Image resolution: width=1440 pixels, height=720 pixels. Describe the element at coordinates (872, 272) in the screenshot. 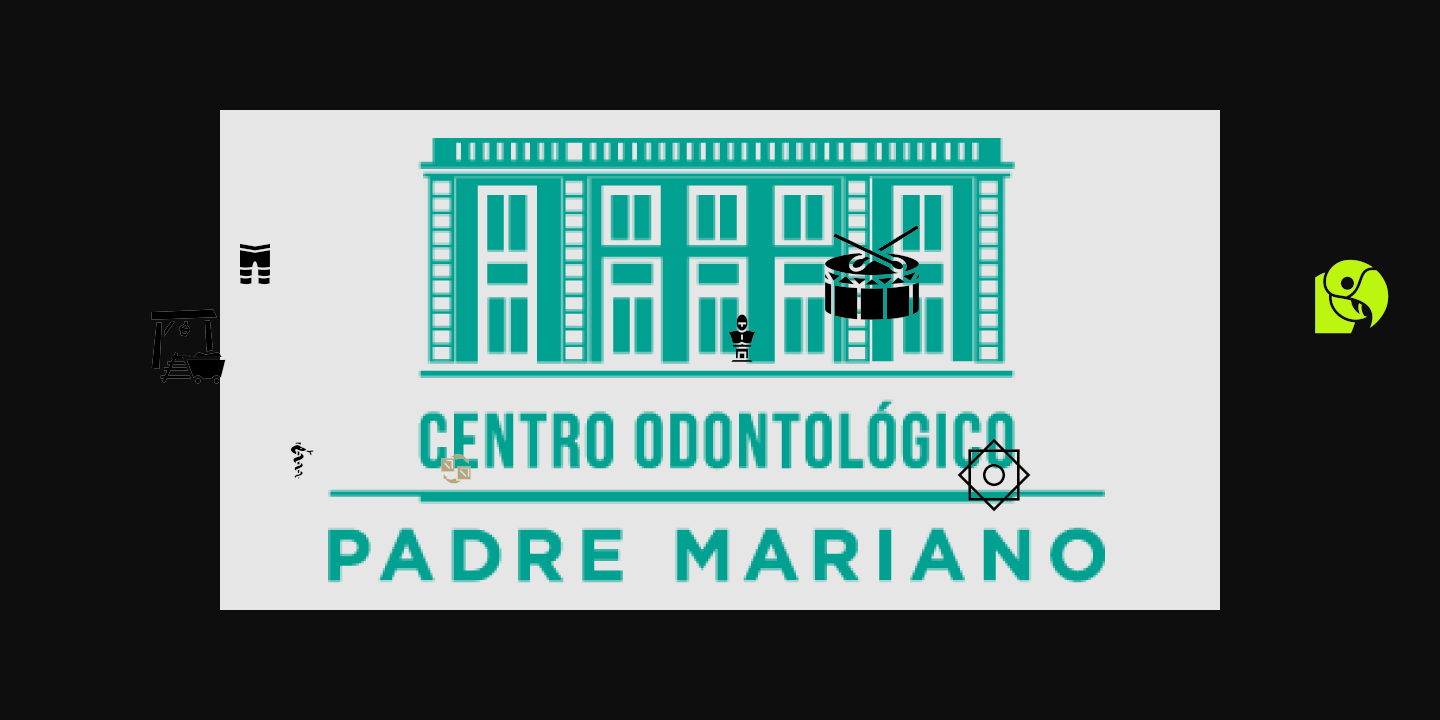

I see `access music or sound settings` at that location.